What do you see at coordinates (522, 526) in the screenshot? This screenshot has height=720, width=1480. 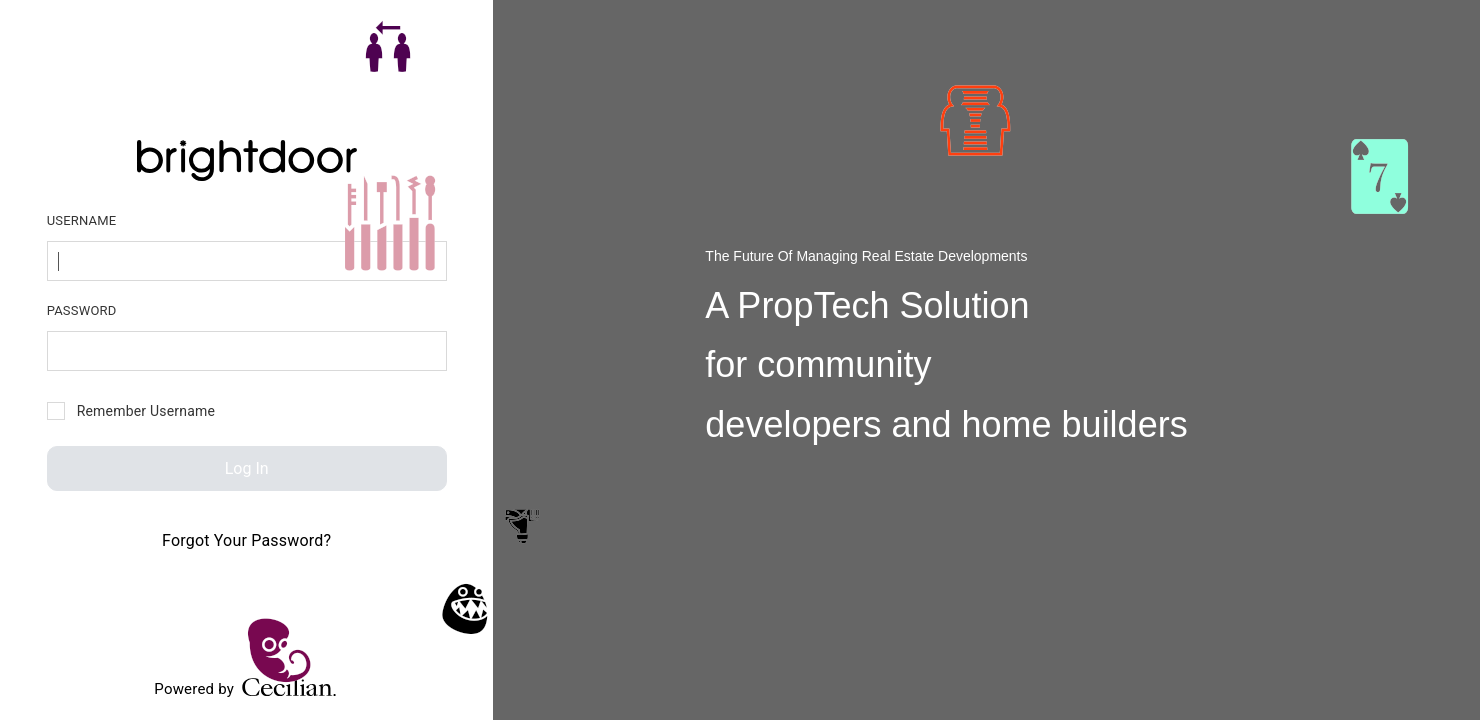 I see `equip or access holster item in game inventory` at bounding box center [522, 526].